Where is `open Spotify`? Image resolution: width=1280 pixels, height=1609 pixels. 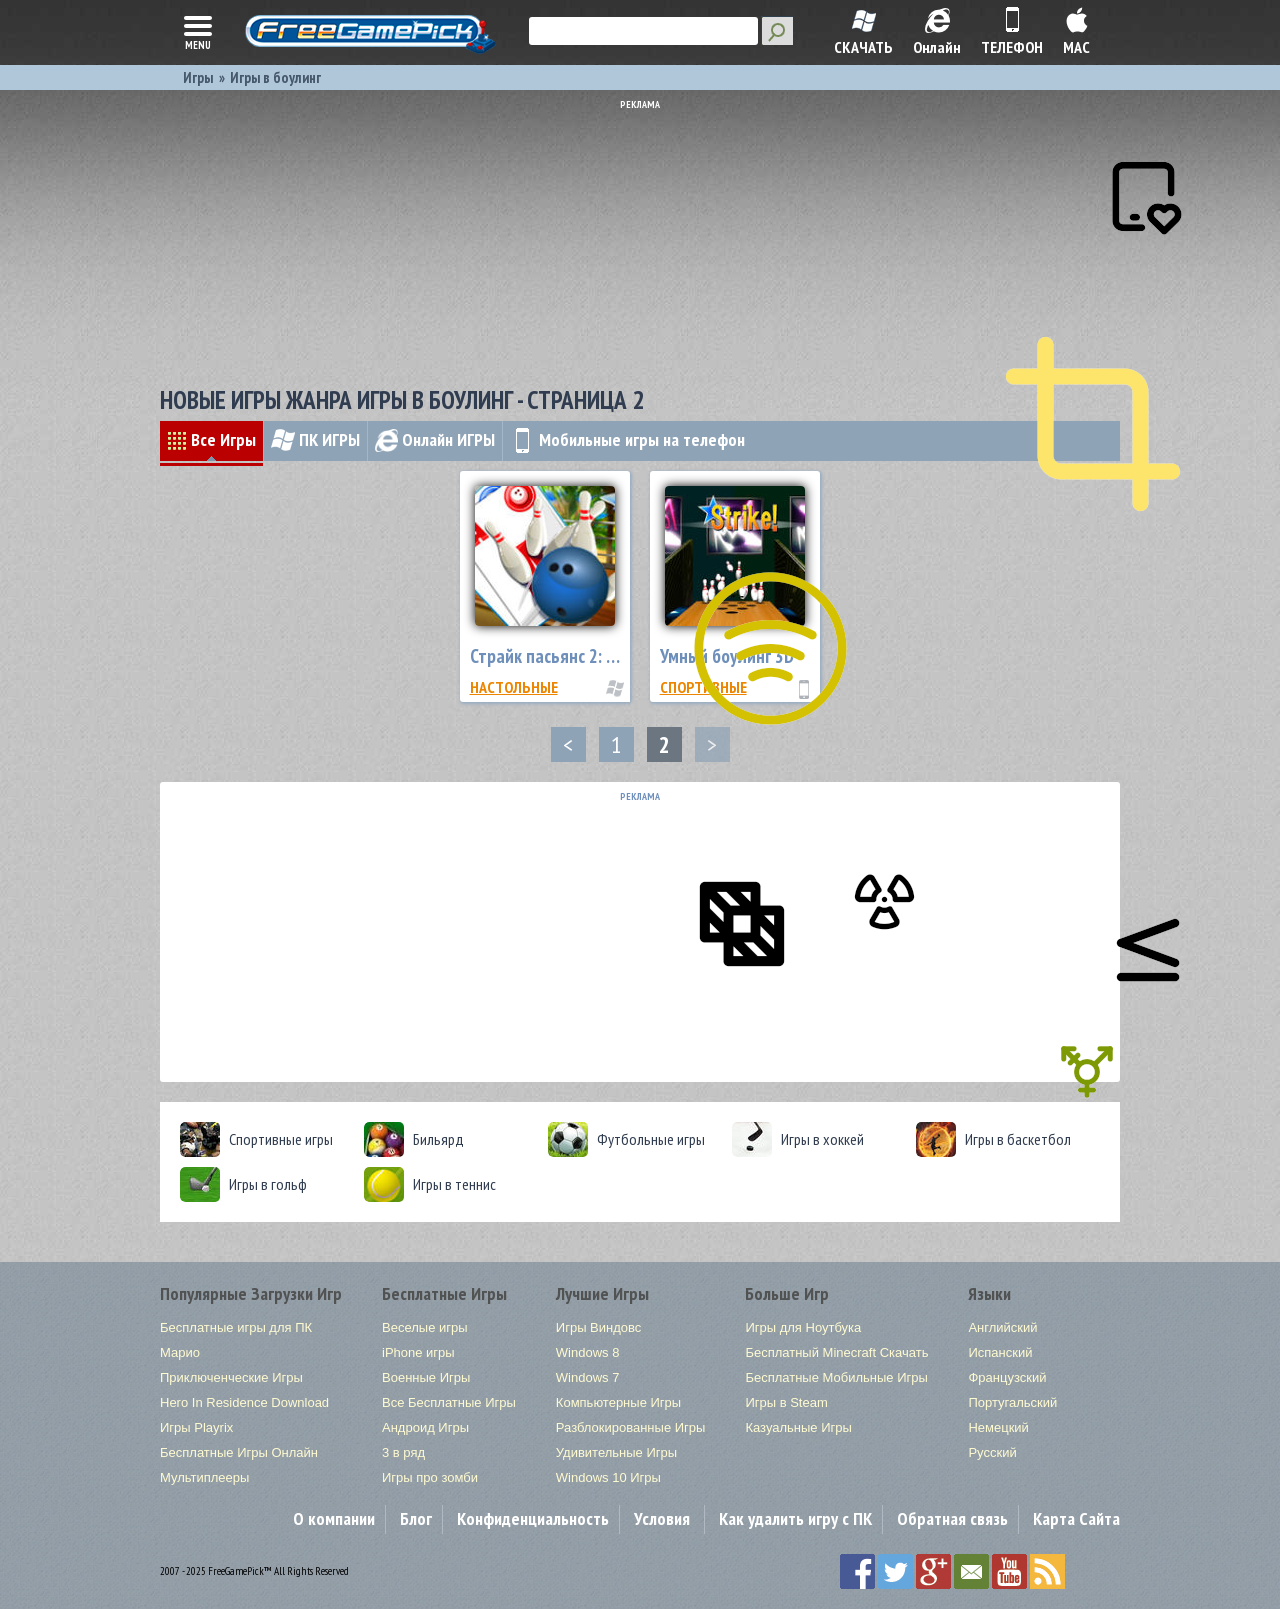
open Spotify is located at coordinates (770, 648).